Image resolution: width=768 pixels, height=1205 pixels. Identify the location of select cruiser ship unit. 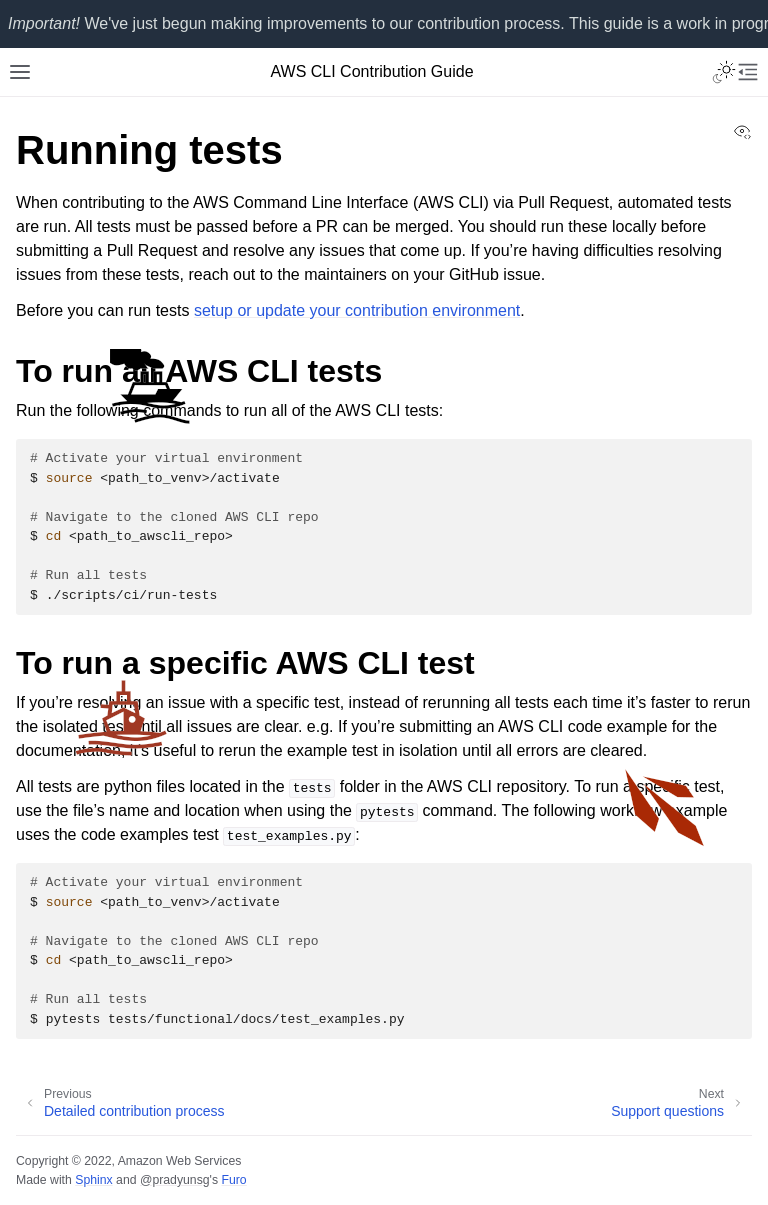
(123, 716).